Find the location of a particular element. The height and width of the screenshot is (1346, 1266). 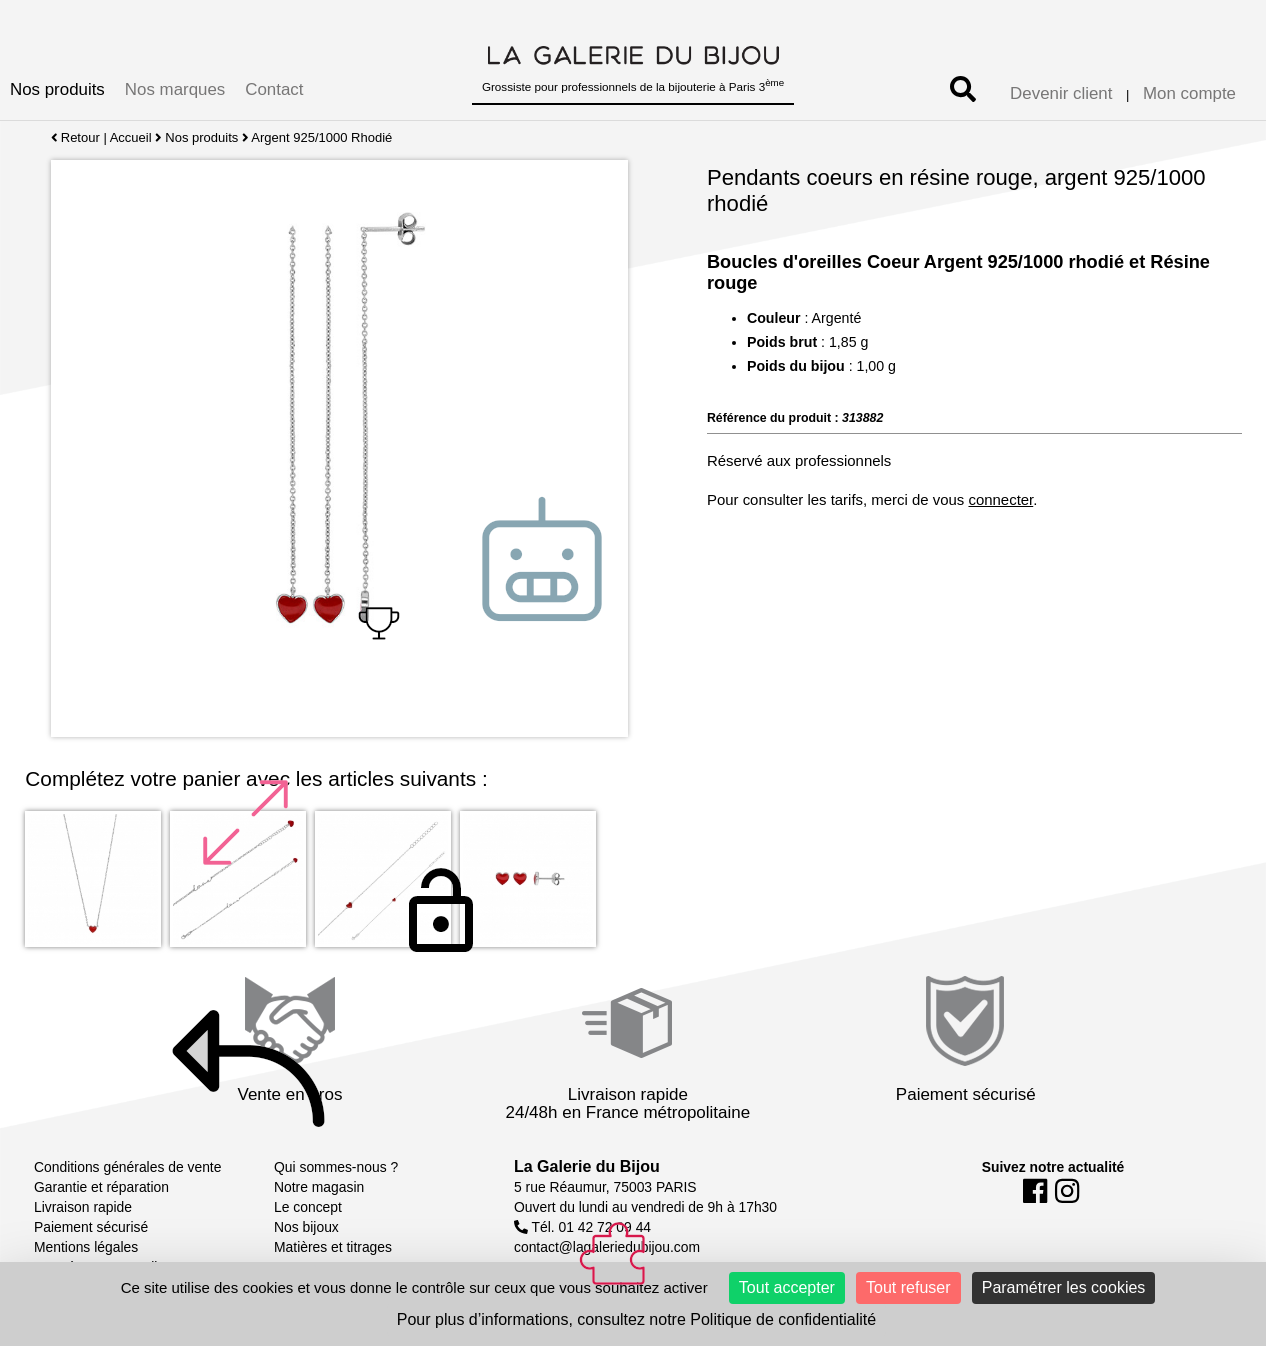

access AI assistant or chatbot features is located at coordinates (542, 566).